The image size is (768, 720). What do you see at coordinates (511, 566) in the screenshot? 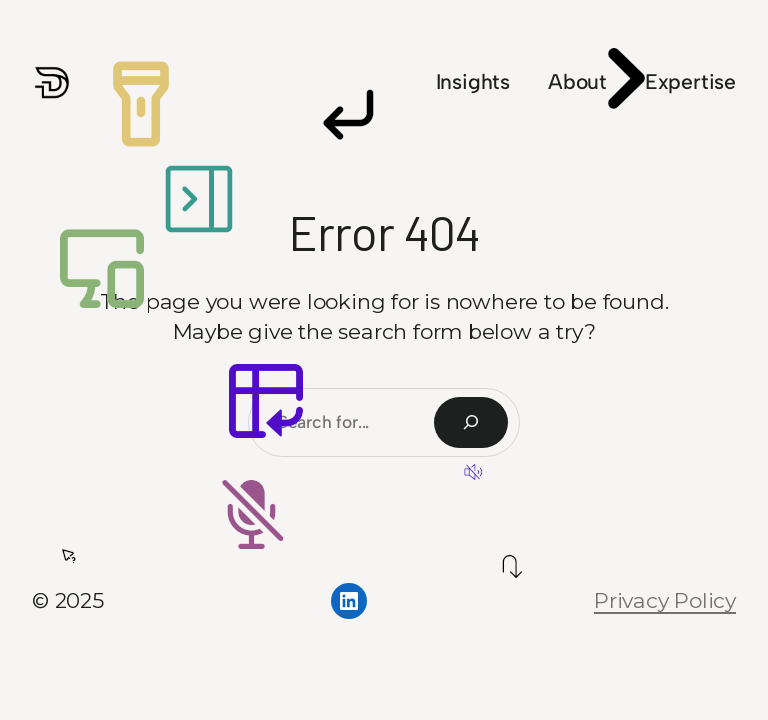
I see `redo or repeat last action` at bounding box center [511, 566].